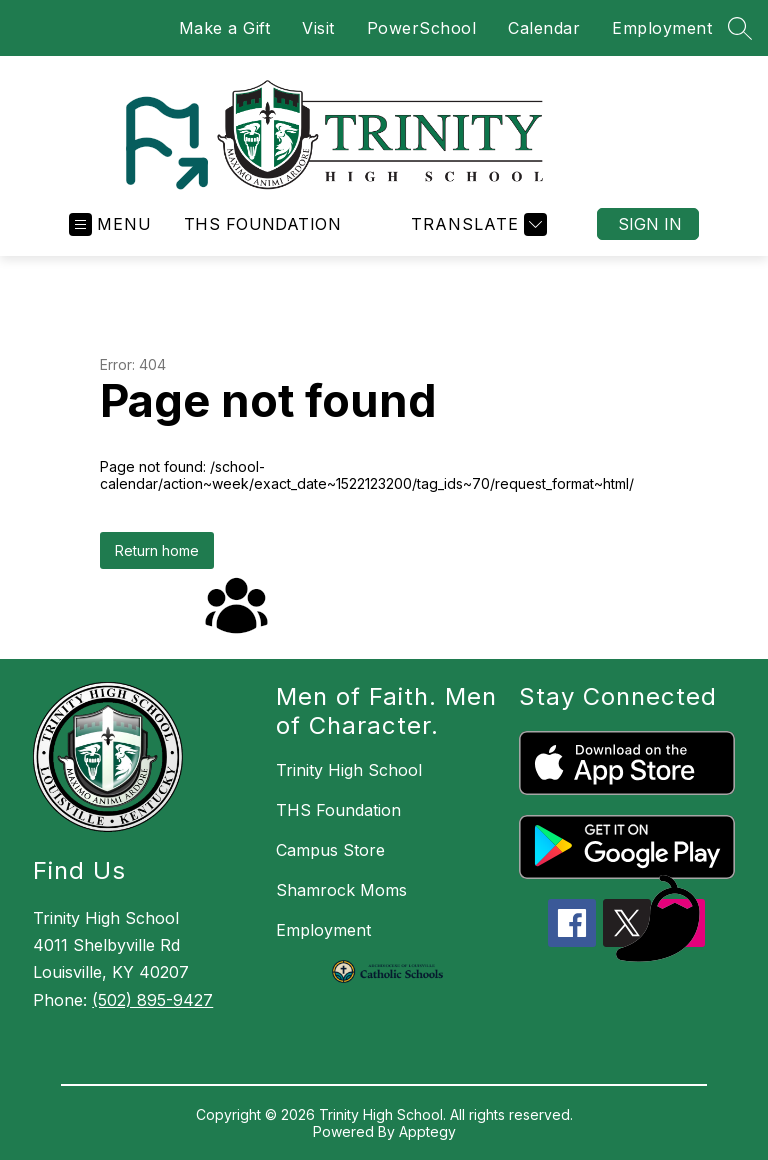  I want to click on share a flagged item or report, so click(162, 139).